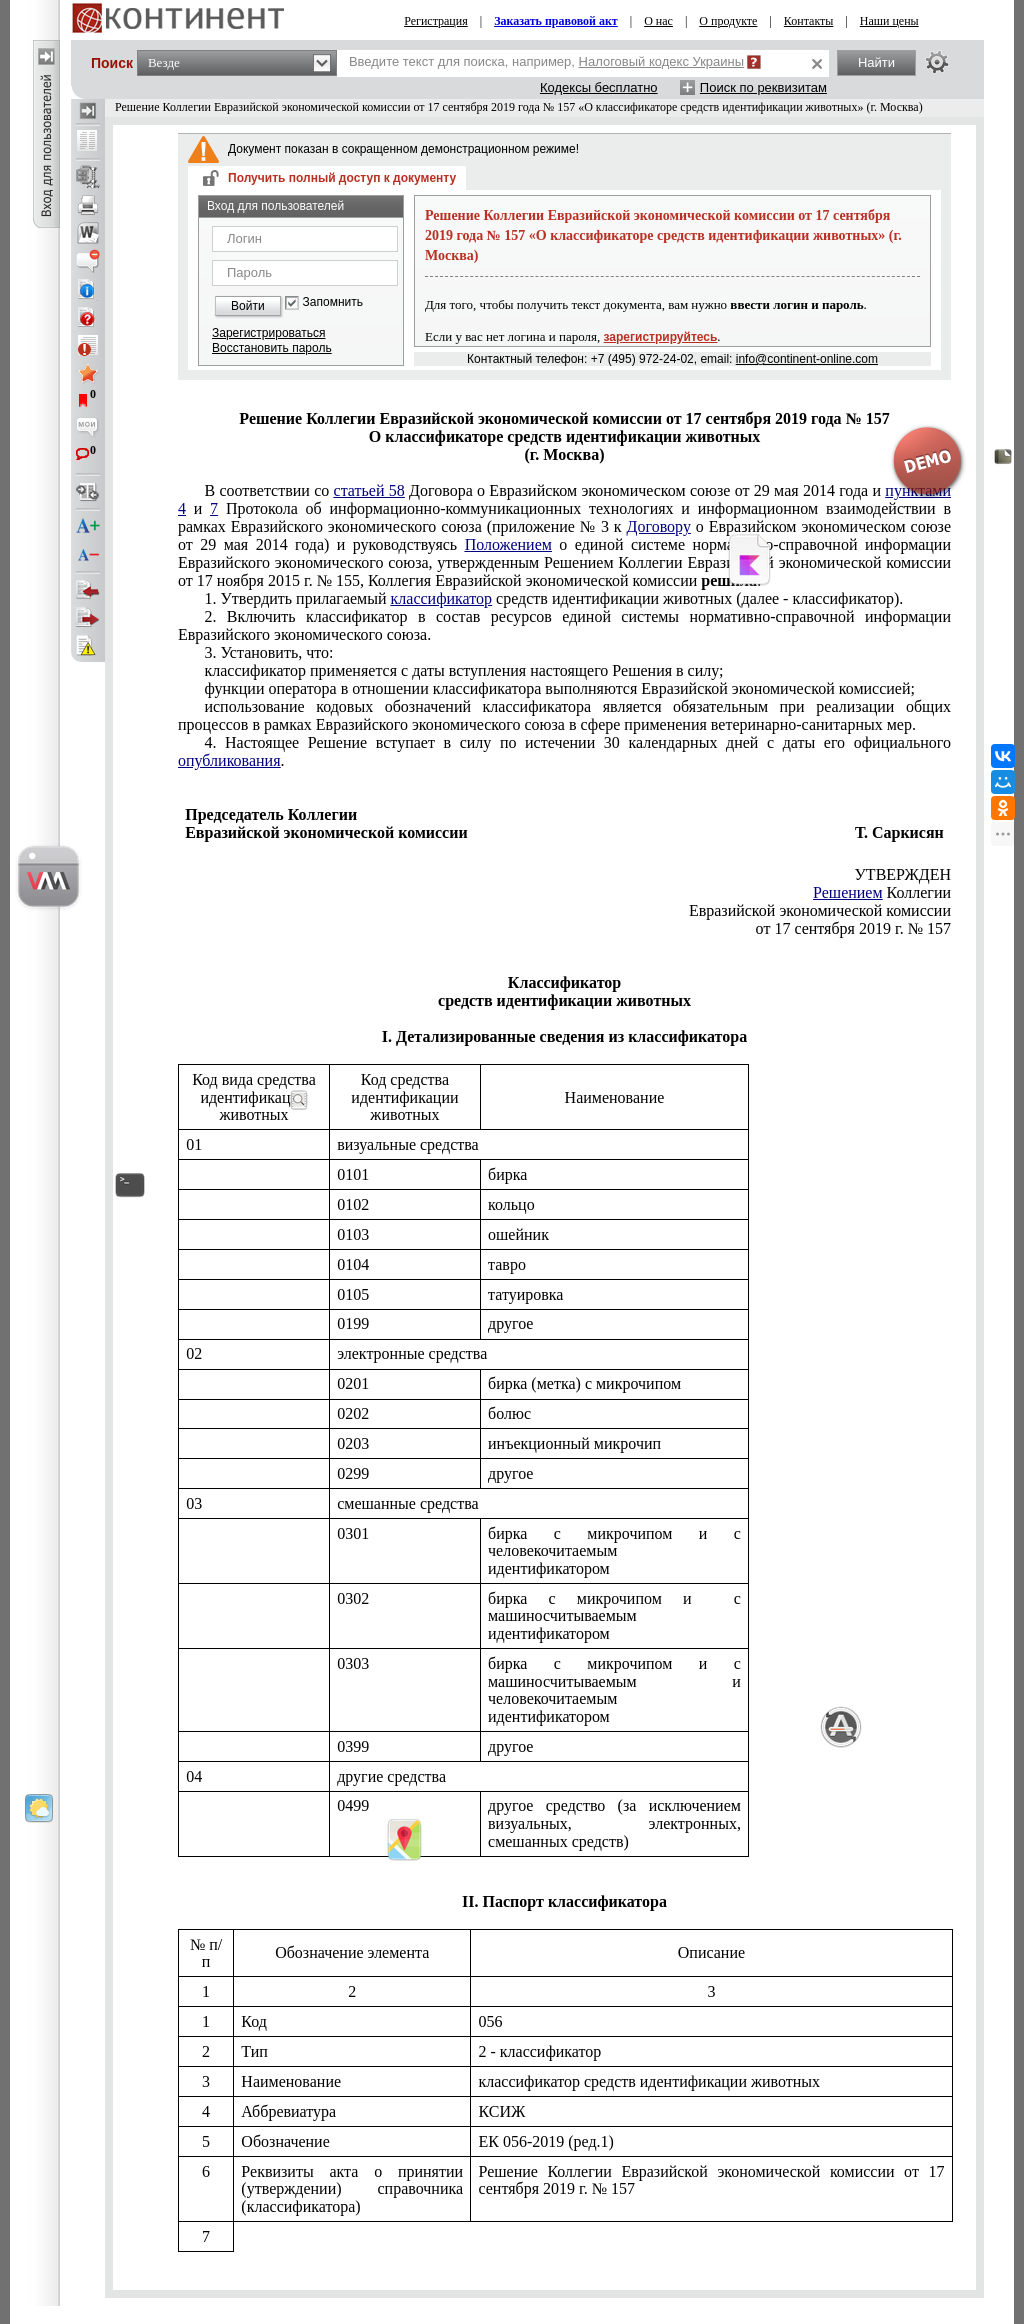  What do you see at coordinates (1003, 456) in the screenshot?
I see `change desktop wallpaper settings` at bounding box center [1003, 456].